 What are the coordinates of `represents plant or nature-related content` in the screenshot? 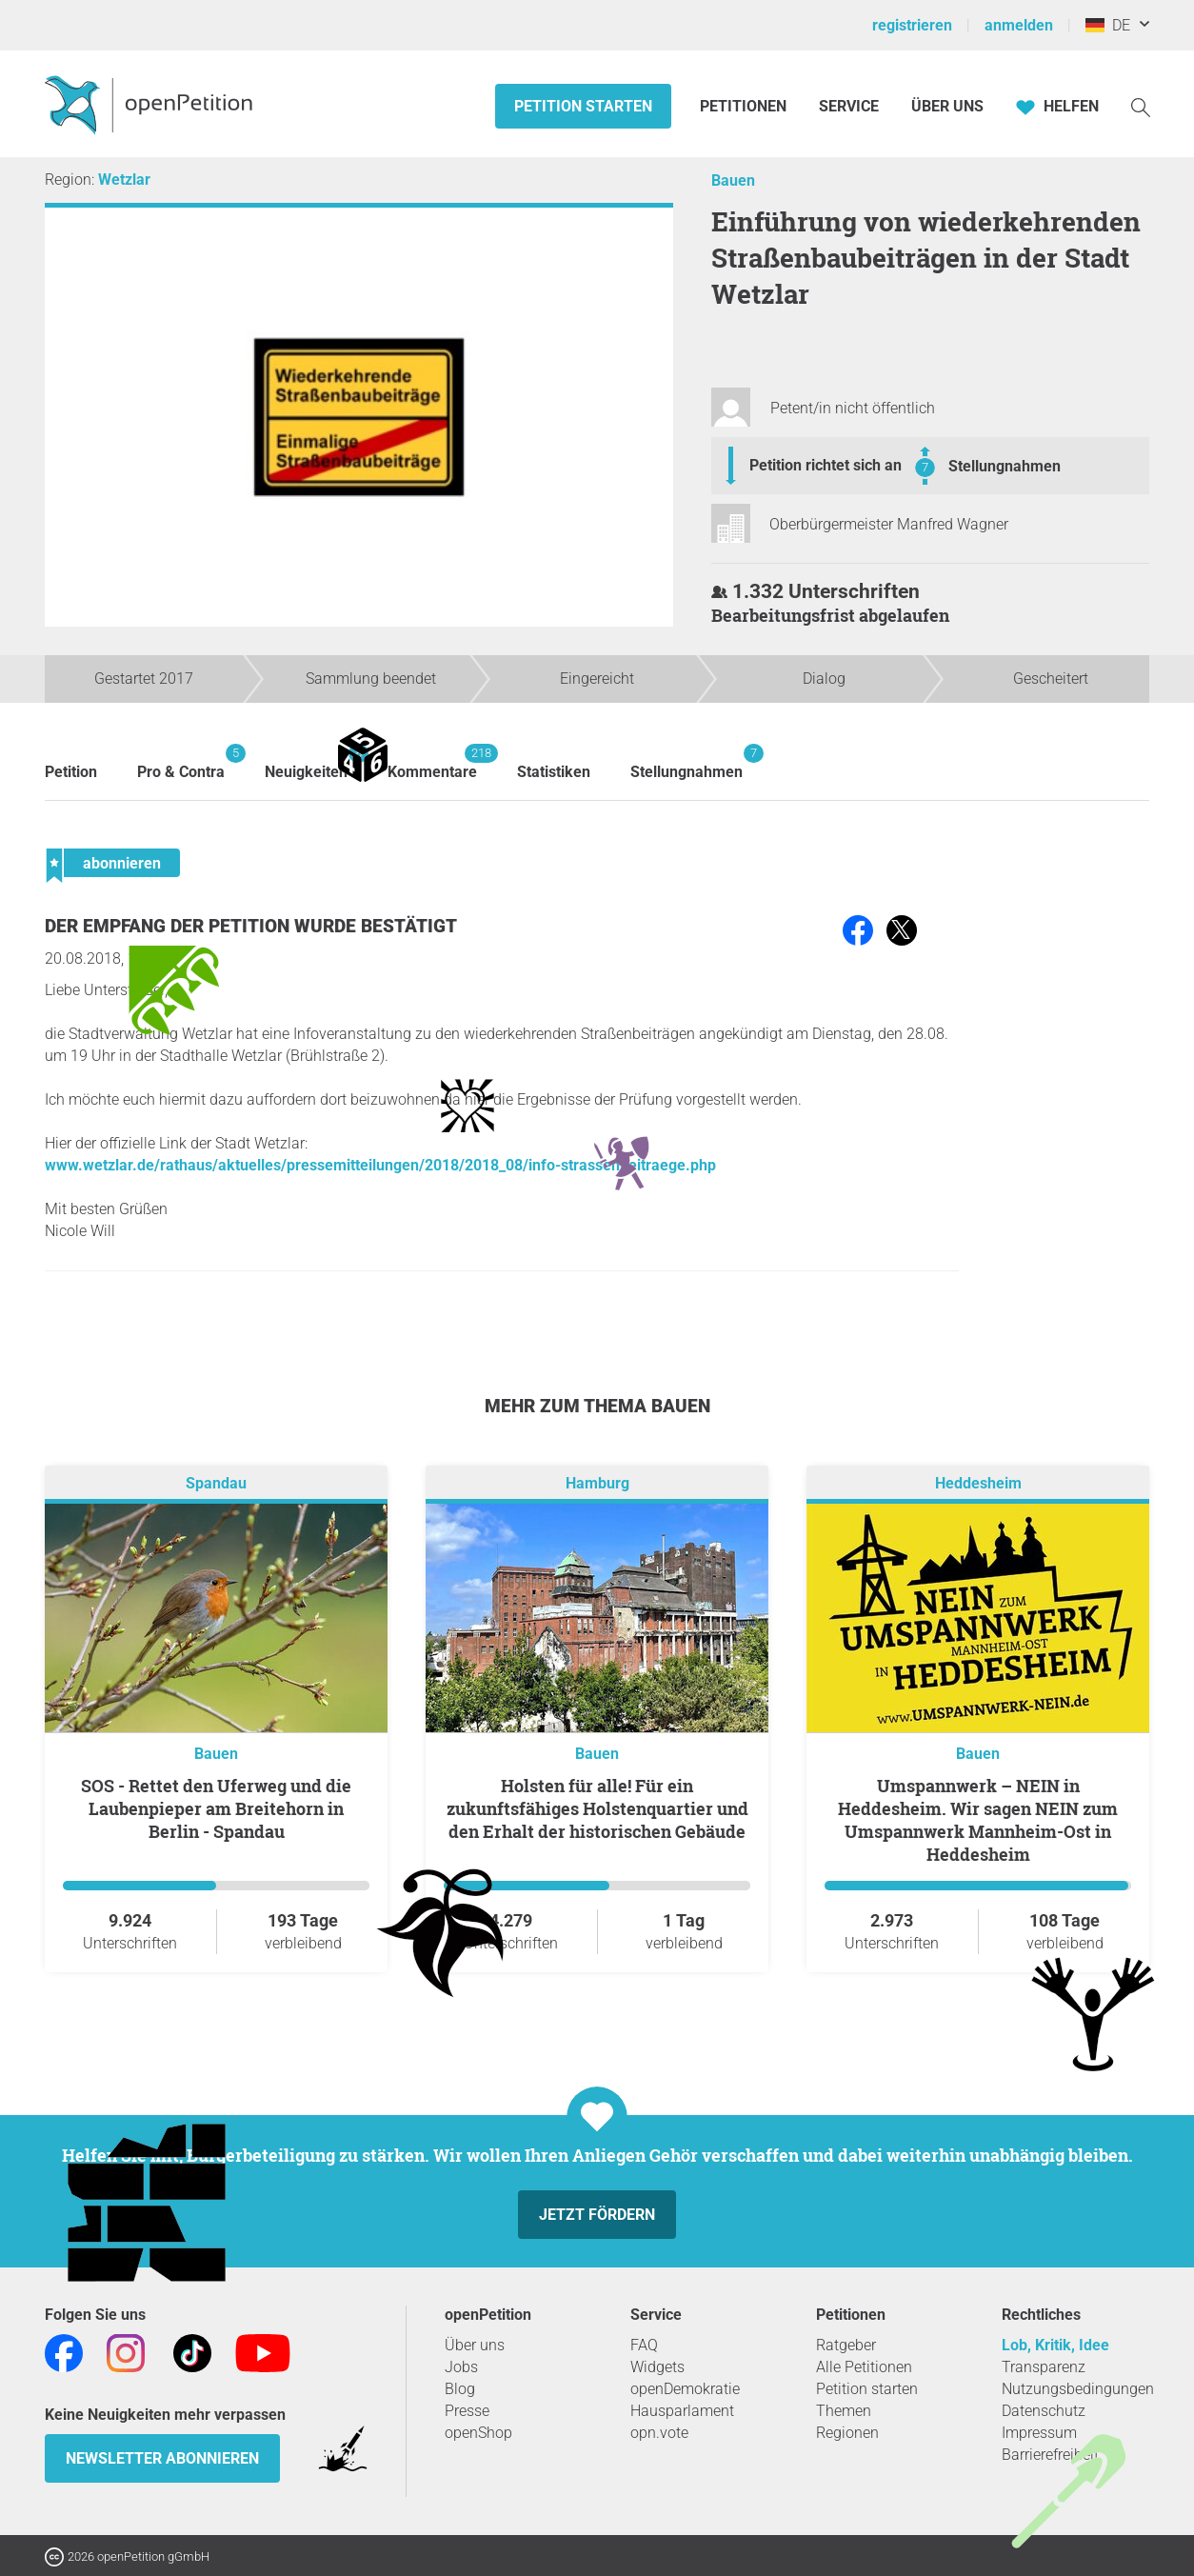 It's located at (440, 1933).